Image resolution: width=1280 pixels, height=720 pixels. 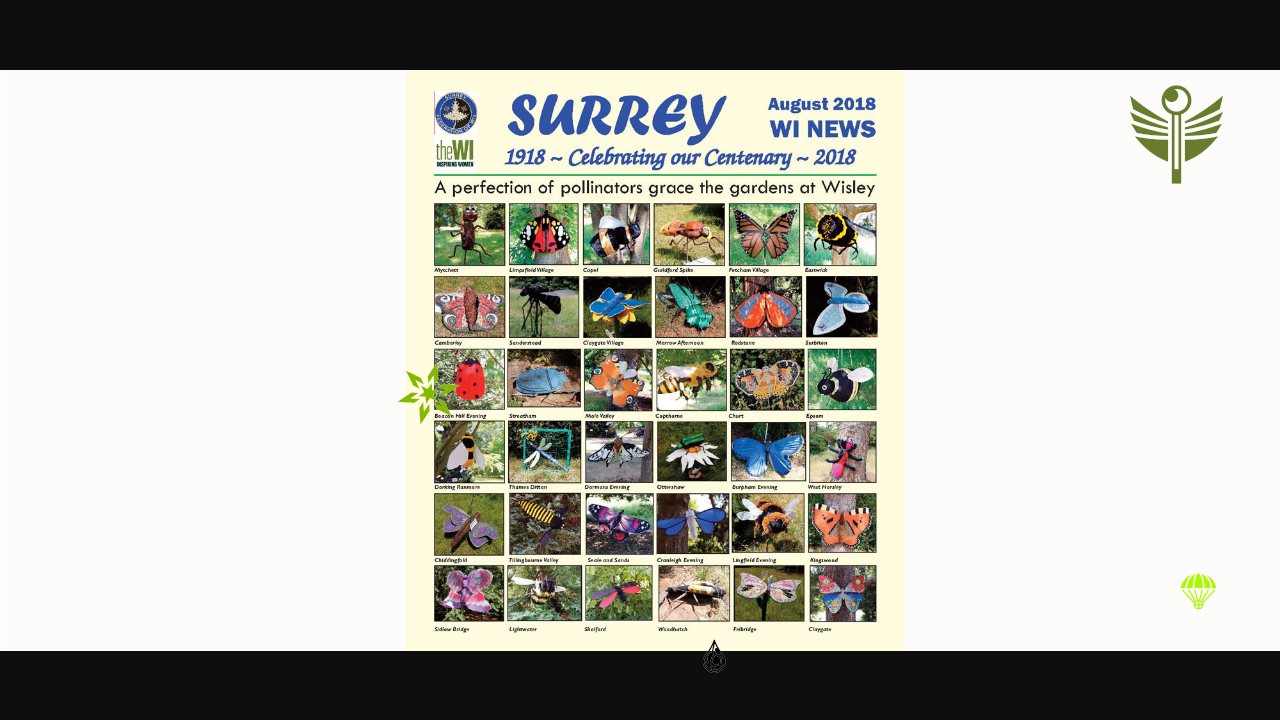 What do you see at coordinates (714, 655) in the screenshot?
I see `activate crystallization ability or spell` at bounding box center [714, 655].